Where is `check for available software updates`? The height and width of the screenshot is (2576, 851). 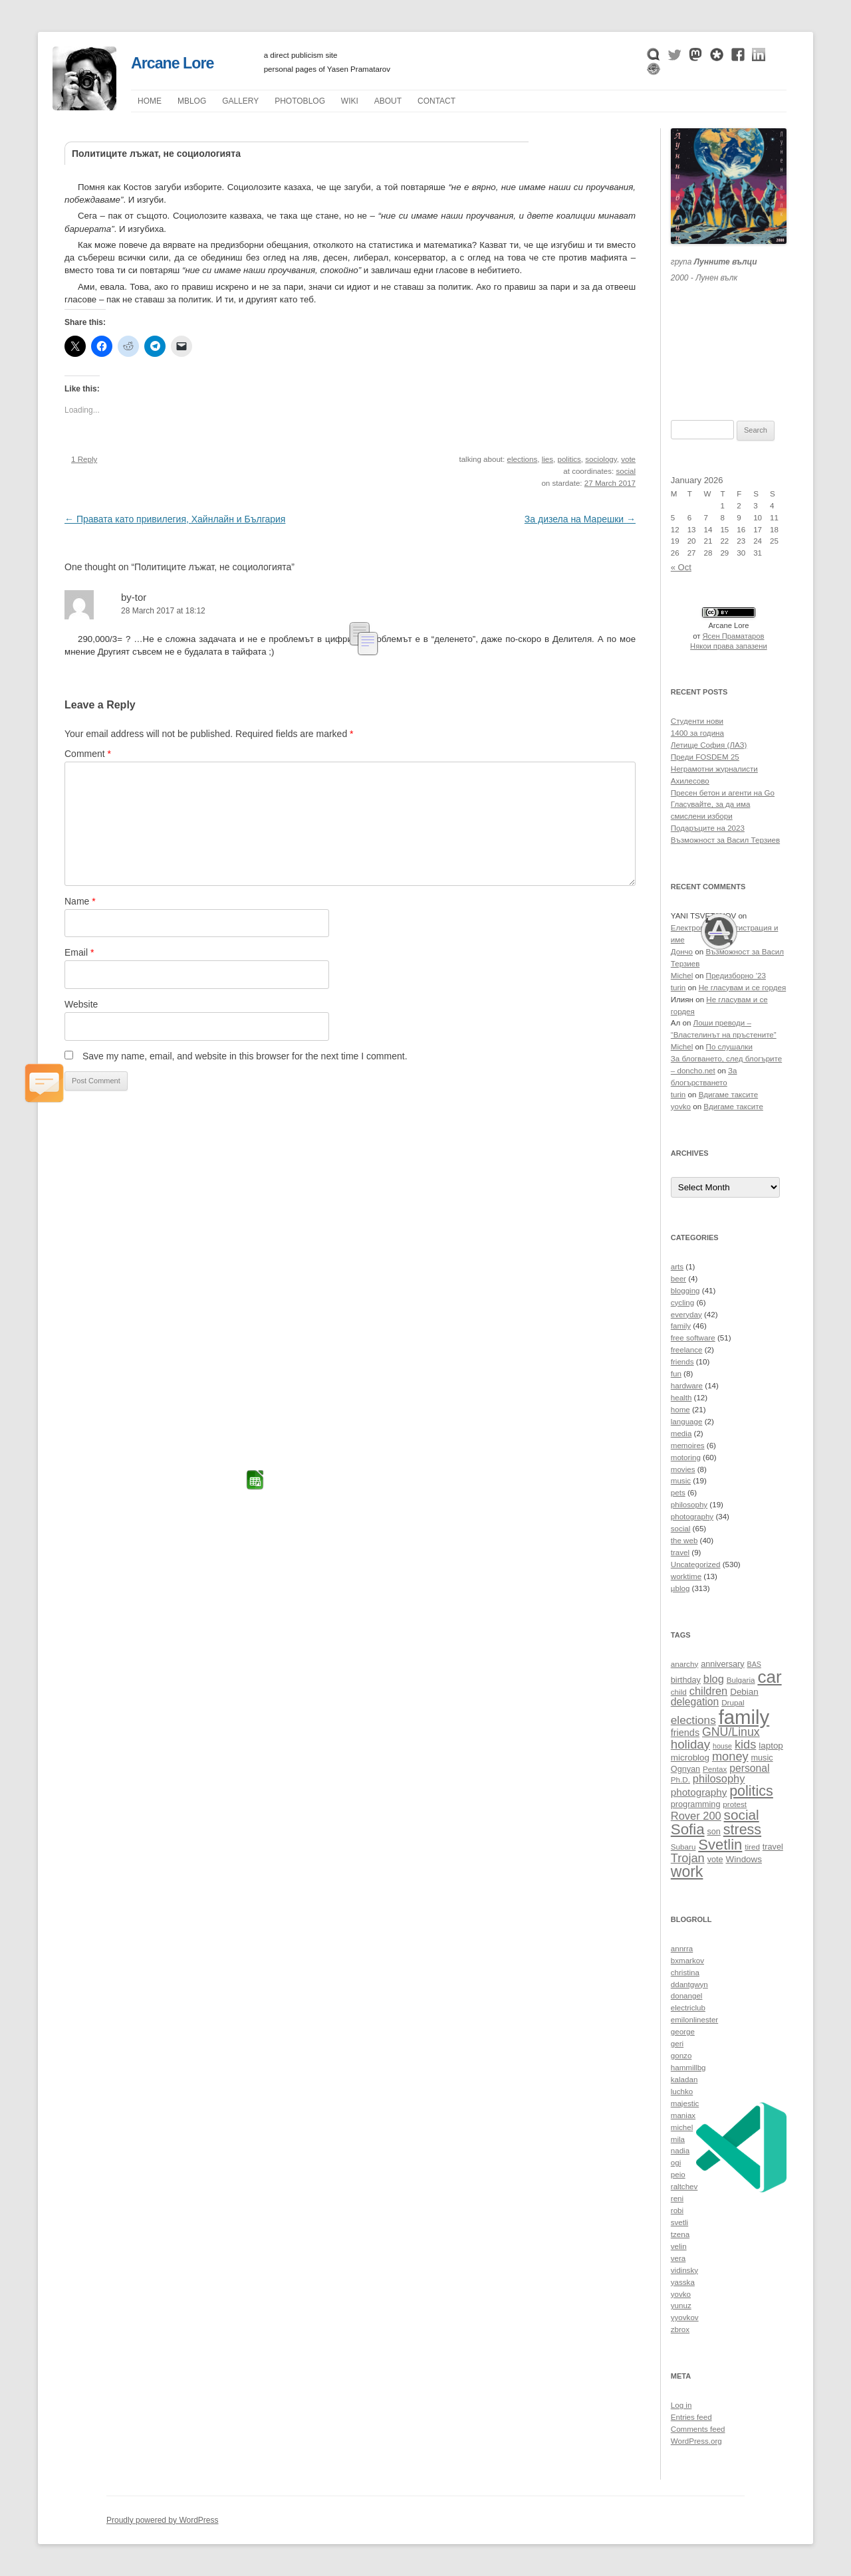 check for available software updates is located at coordinates (719, 931).